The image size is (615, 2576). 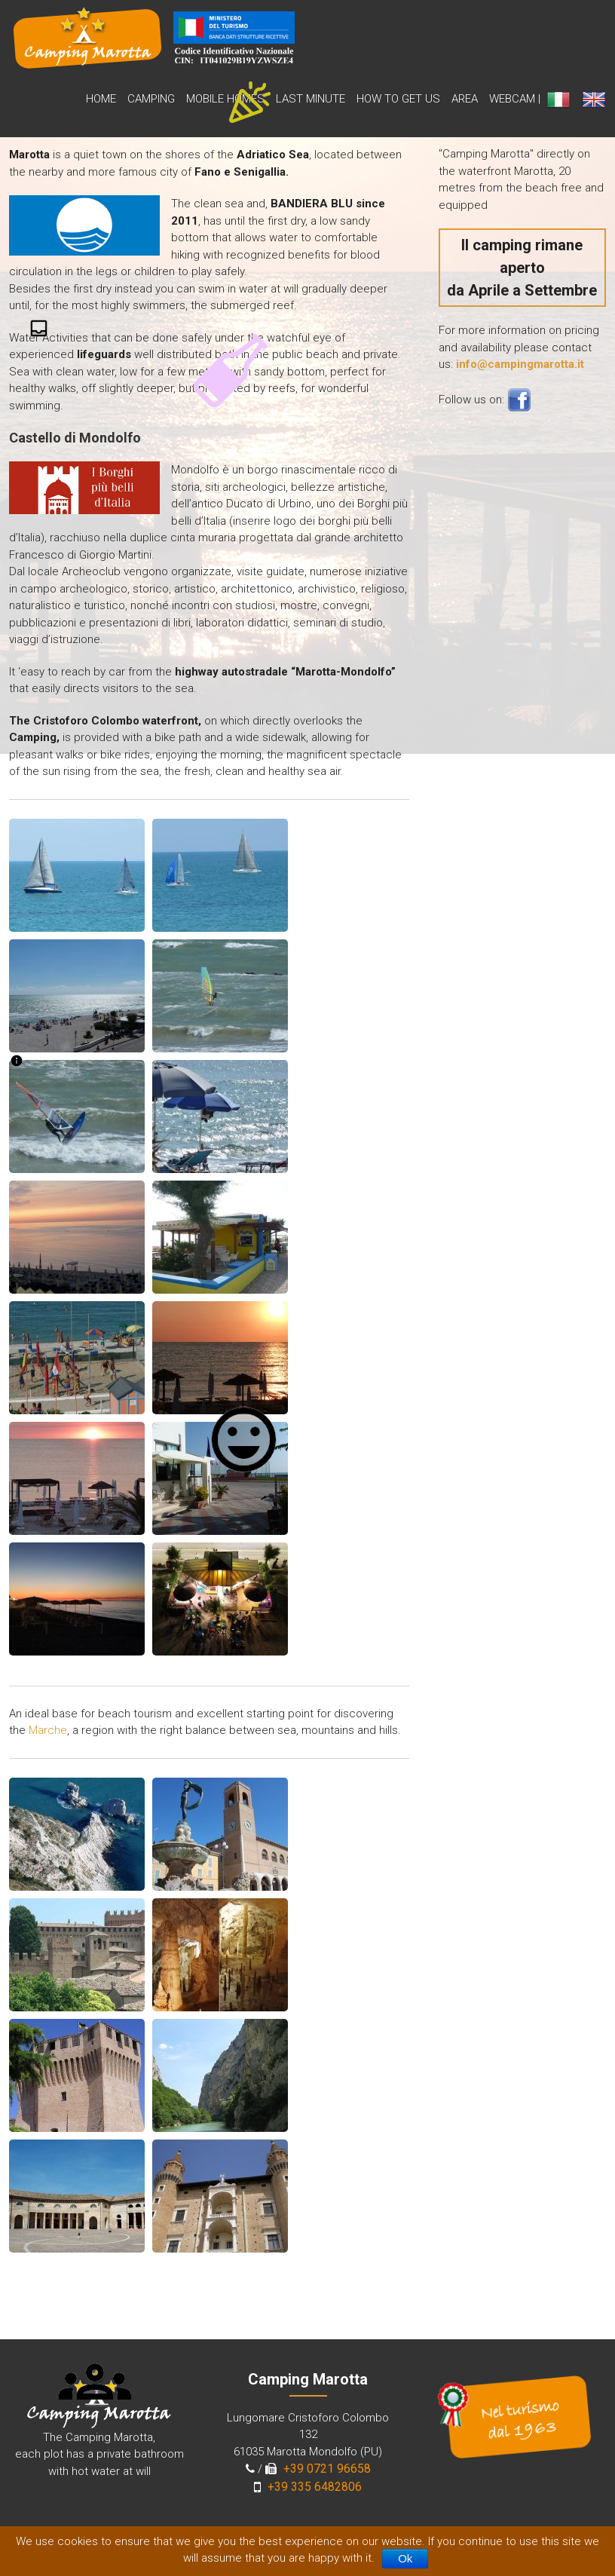 I want to click on view or manage groups, so click(x=95, y=2381).